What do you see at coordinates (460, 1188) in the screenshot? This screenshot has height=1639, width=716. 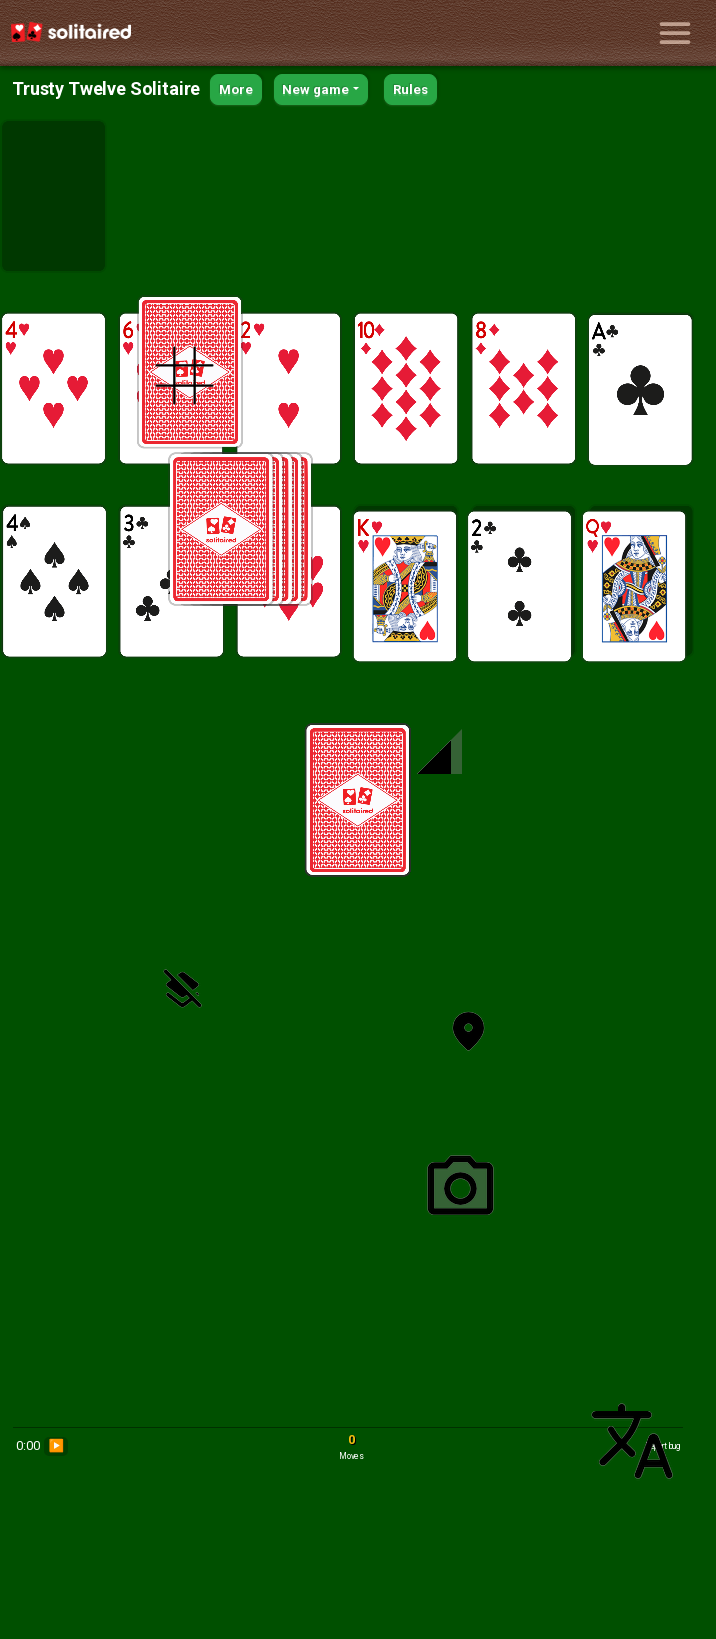 I see `take a photo` at bounding box center [460, 1188].